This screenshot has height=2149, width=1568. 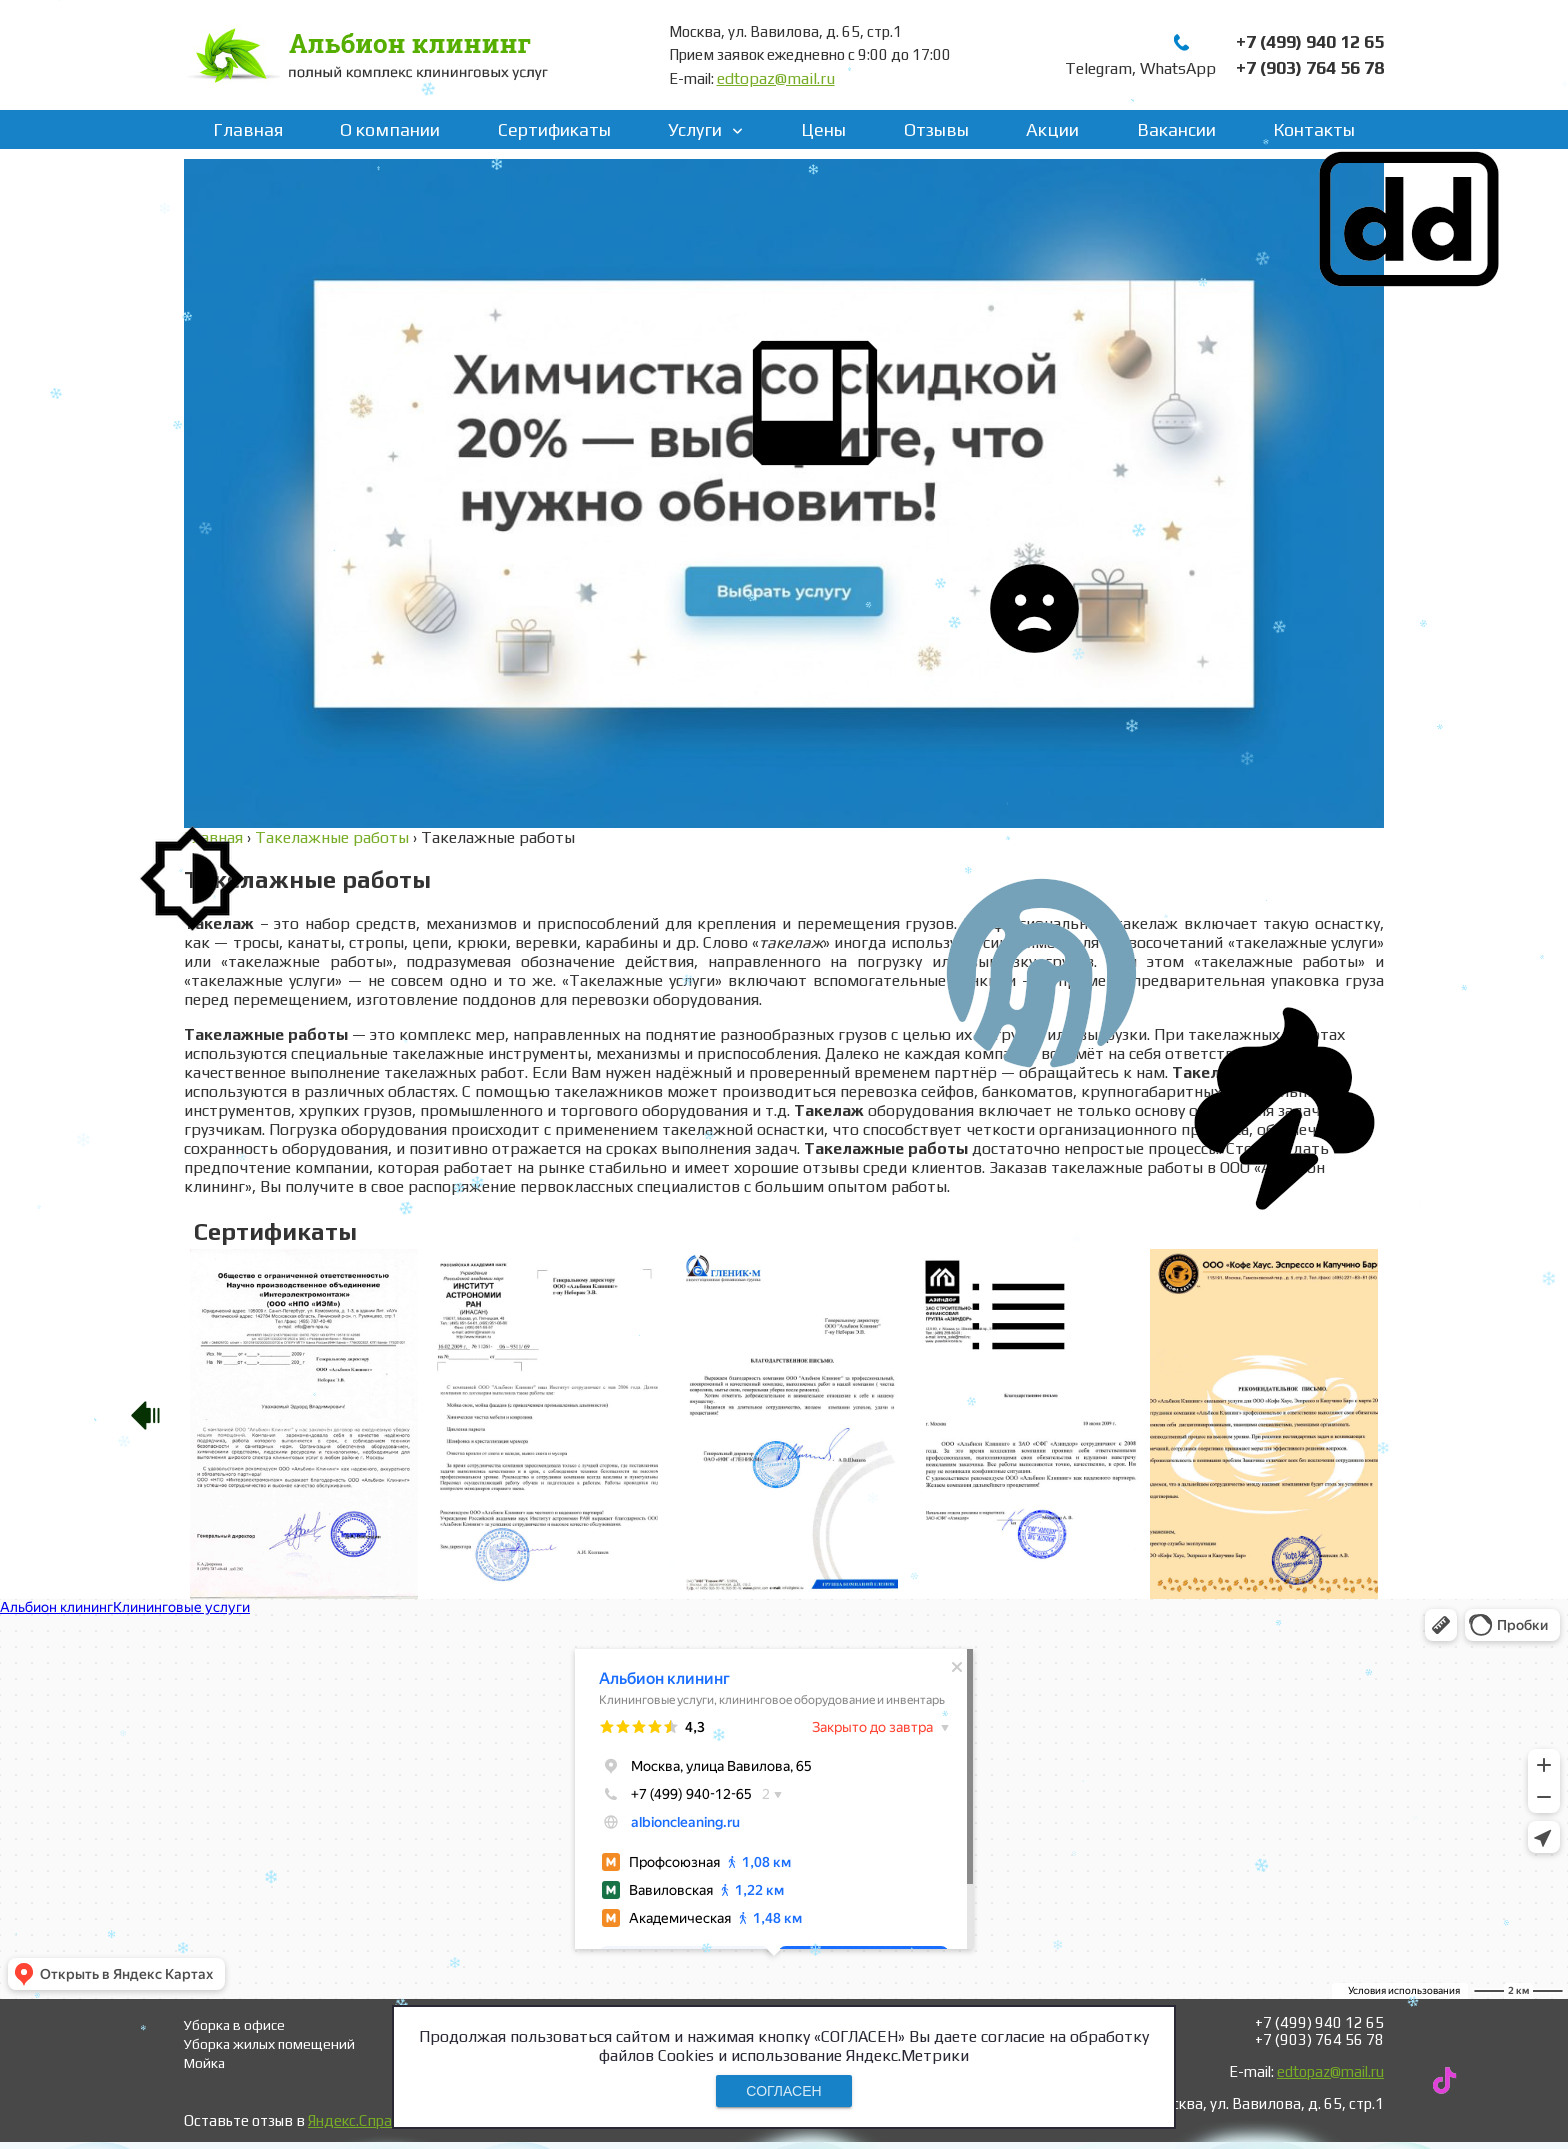 I want to click on indicates something went wrong or an error occurred, so click(x=1284, y=1108).